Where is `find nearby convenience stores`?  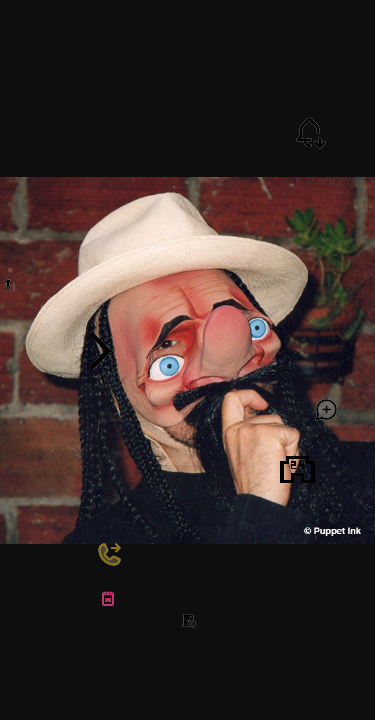
find nearby convenience stores is located at coordinates (297, 469).